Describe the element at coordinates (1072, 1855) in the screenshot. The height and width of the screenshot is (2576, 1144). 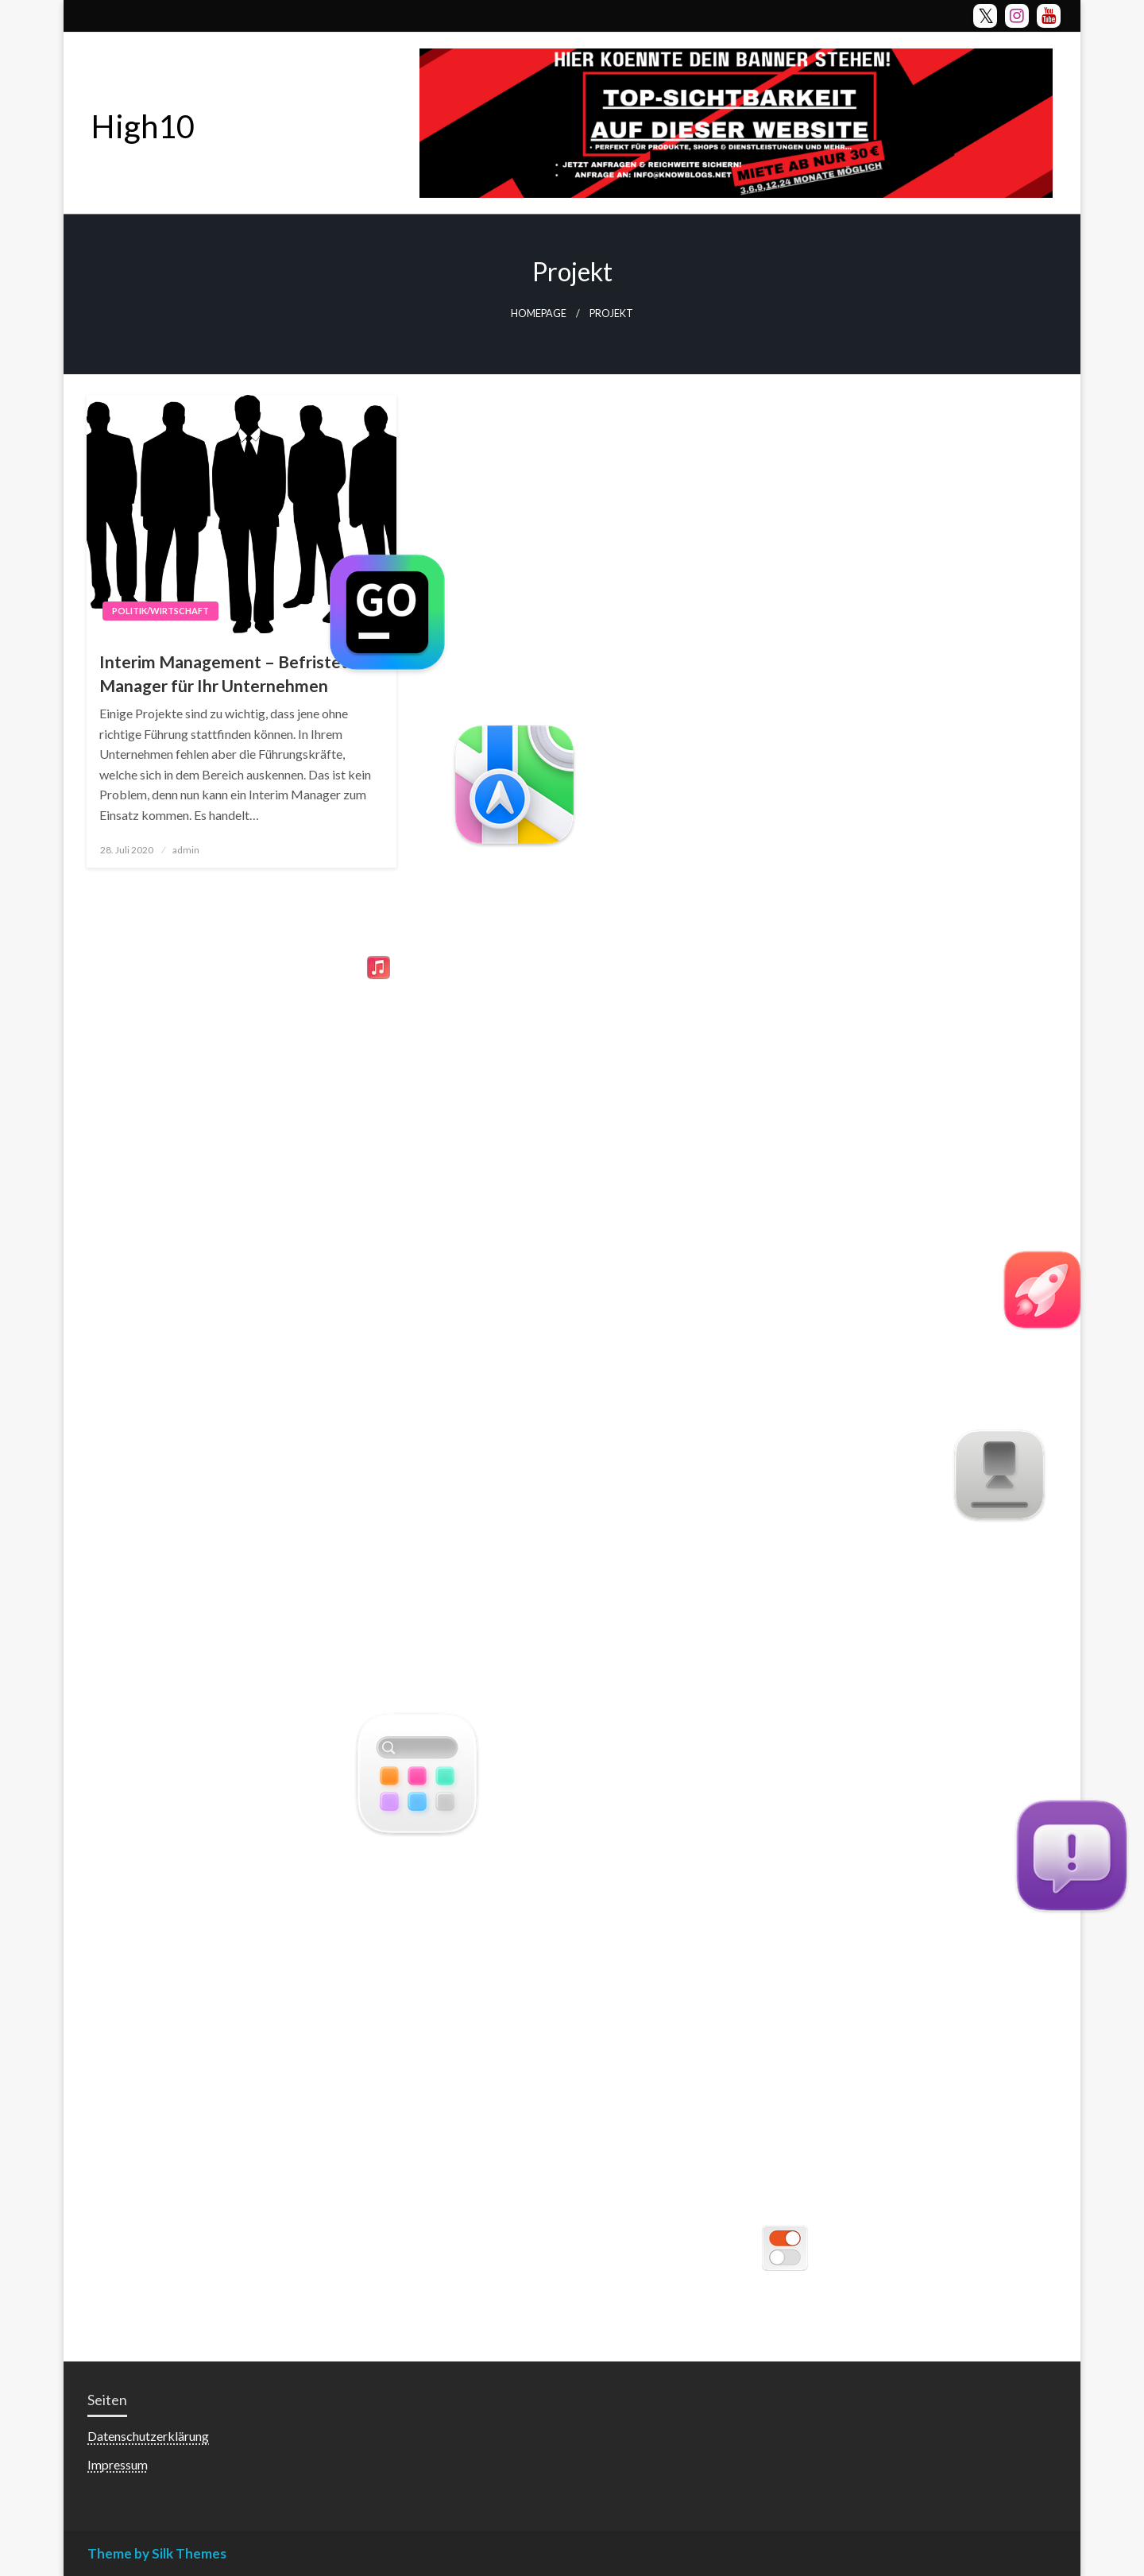
I see `open Feedback Assistant to submit bug reports to Apple` at that location.